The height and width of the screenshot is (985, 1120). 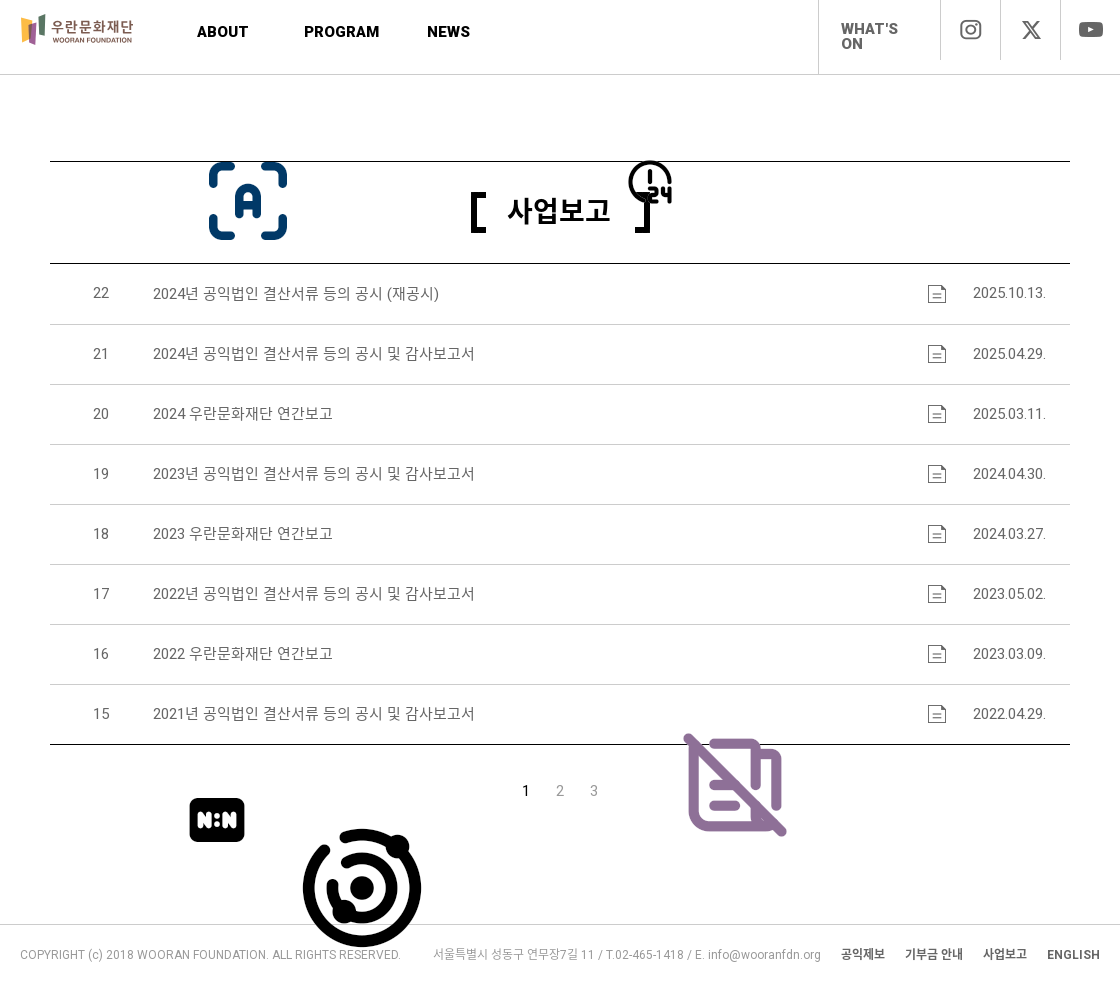 What do you see at coordinates (735, 785) in the screenshot?
I see `disable news feed notifications` at bounding box center [735, 785].